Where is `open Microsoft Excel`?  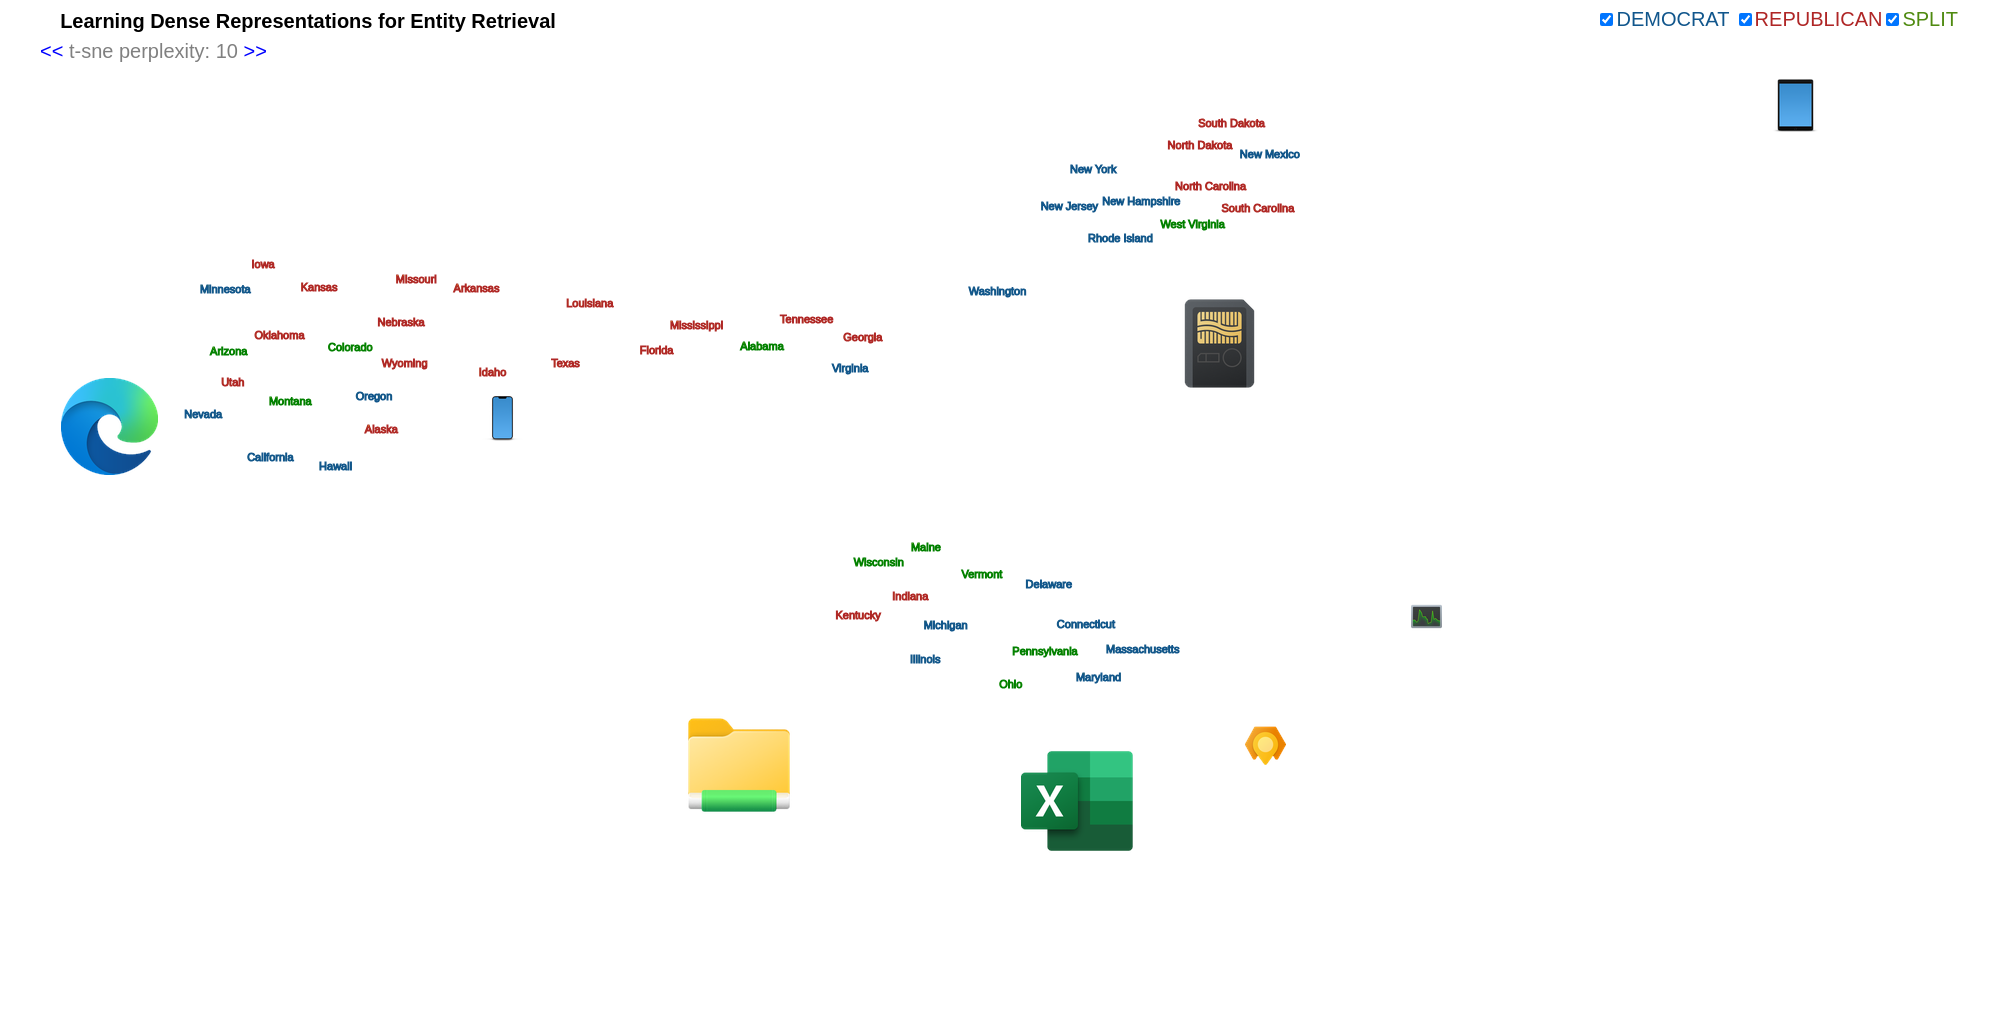 open Microsoft Excel is located at coordinates (1078, 801).